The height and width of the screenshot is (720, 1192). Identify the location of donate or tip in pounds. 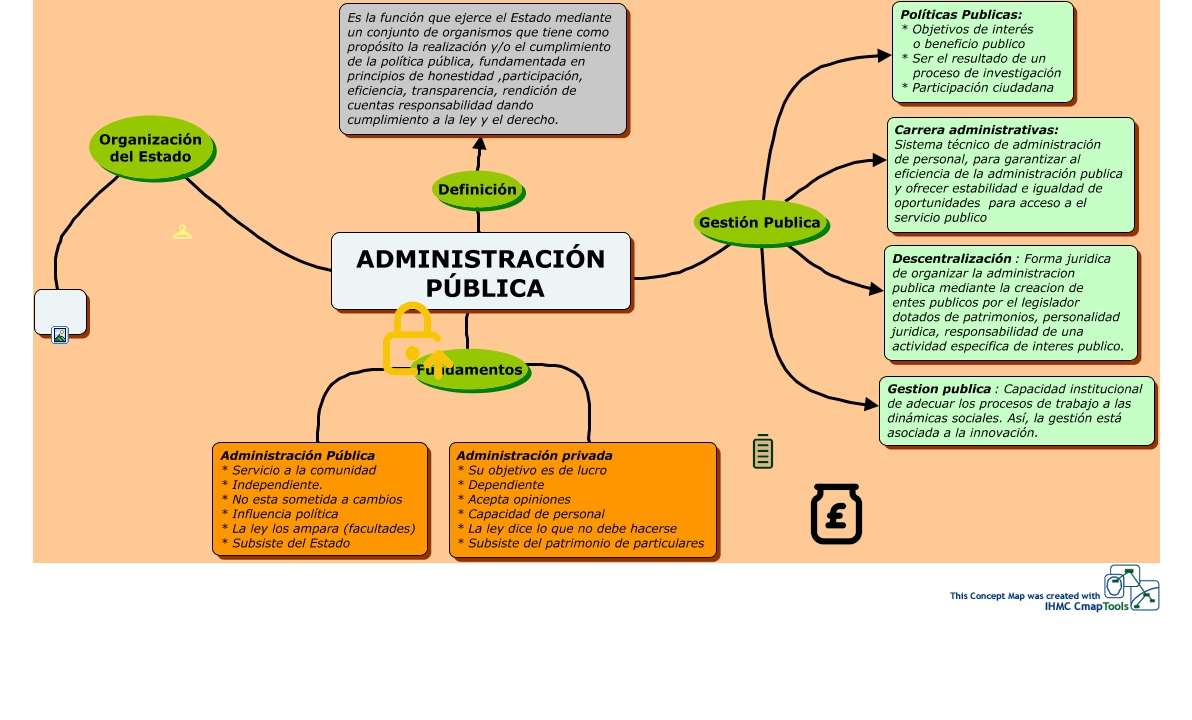
(836, 512).